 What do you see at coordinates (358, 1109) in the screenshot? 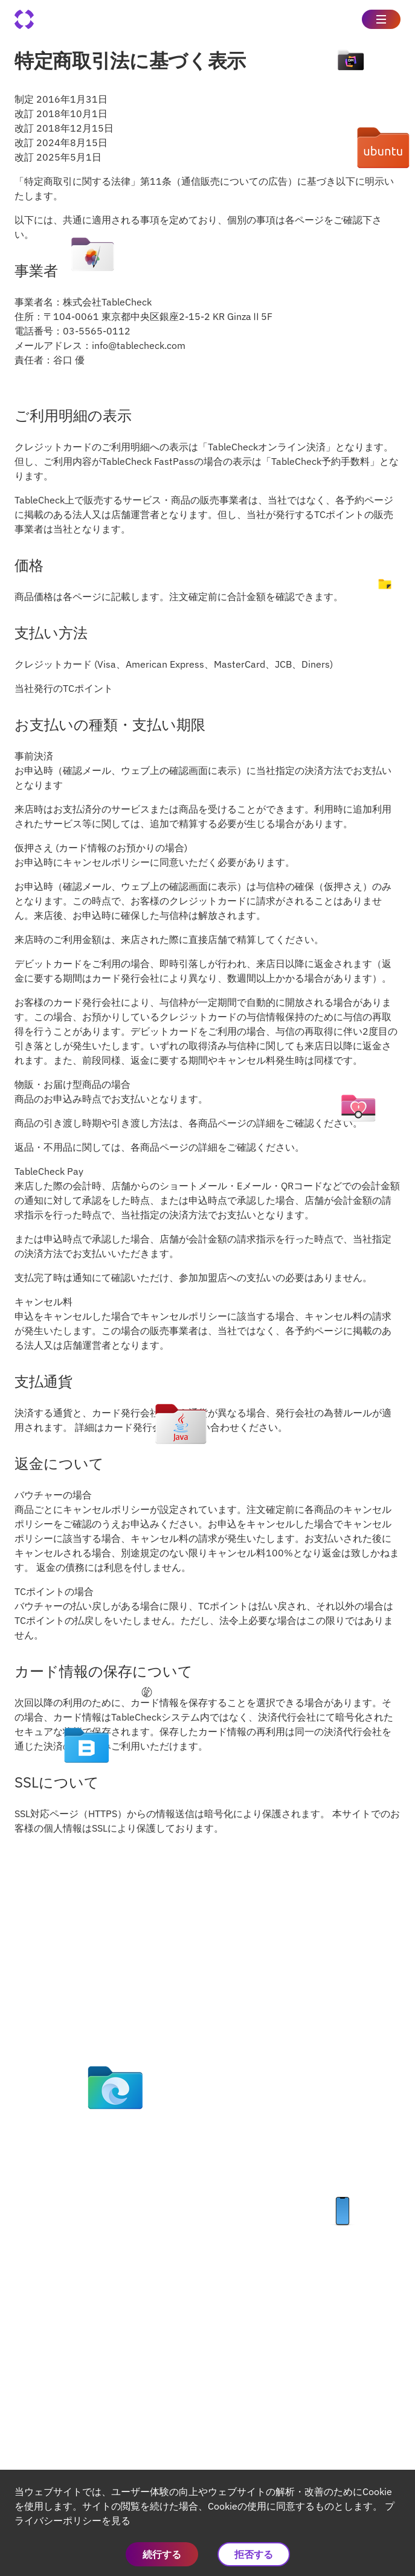
I see `open pokémon love ball themed folder` at bounding box center [358, 1109].